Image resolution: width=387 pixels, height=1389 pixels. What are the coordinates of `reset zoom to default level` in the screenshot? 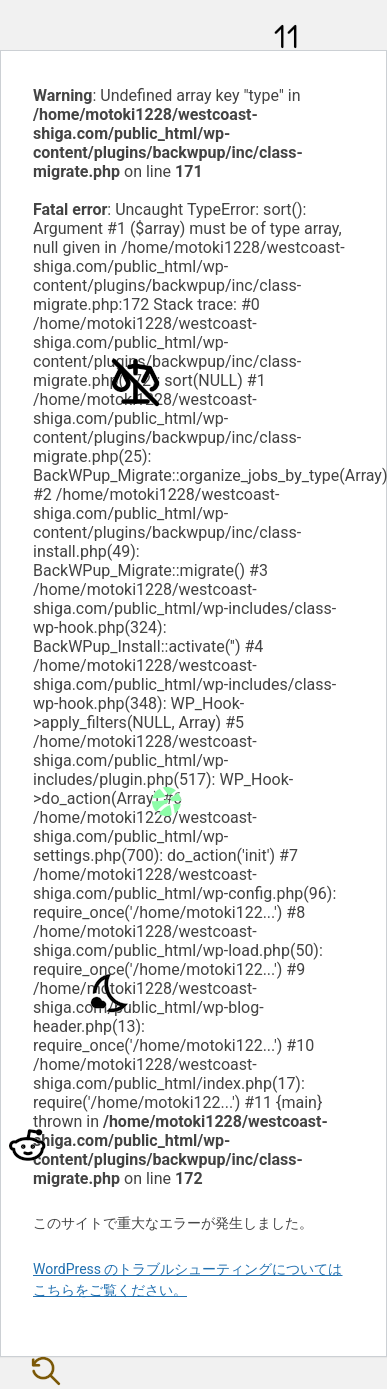 It's located at (46, 1371).